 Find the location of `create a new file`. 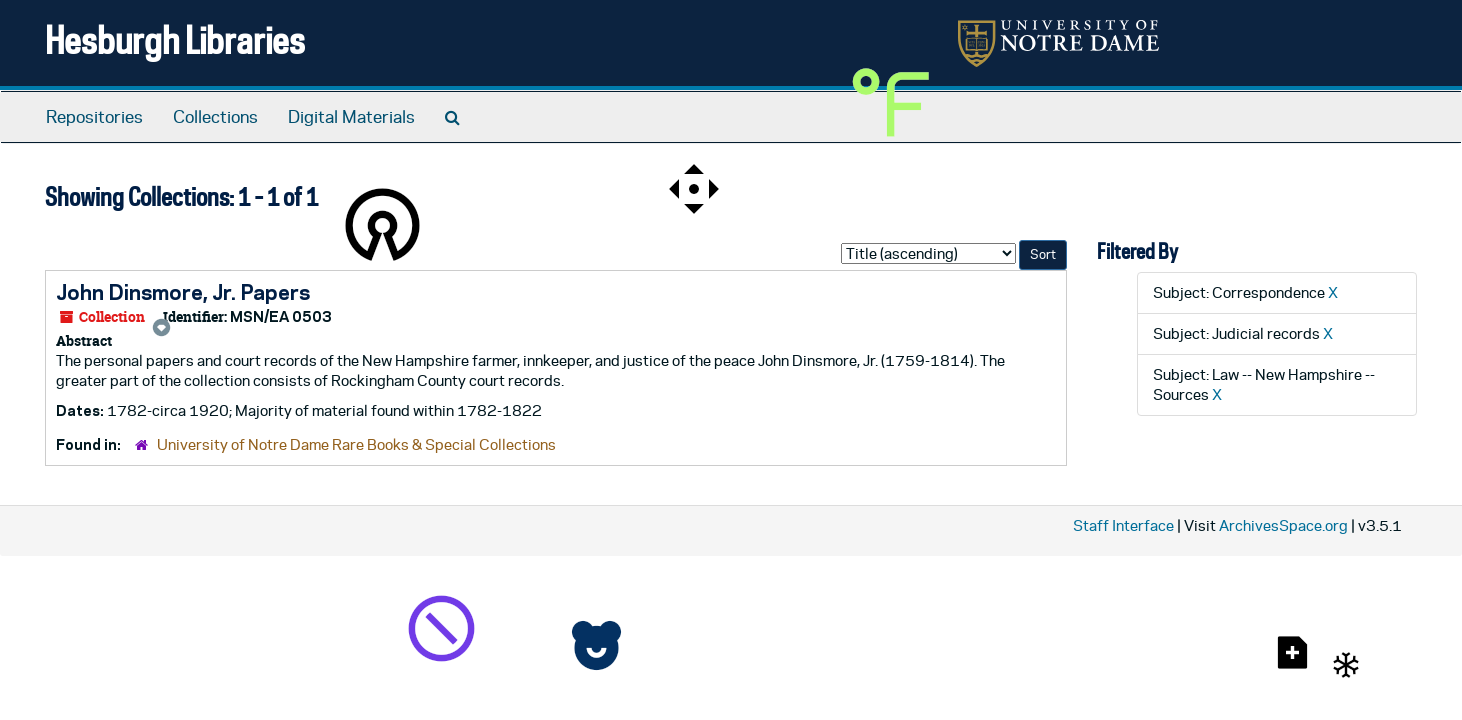

create a new file is located at coordinates (1292, 652).